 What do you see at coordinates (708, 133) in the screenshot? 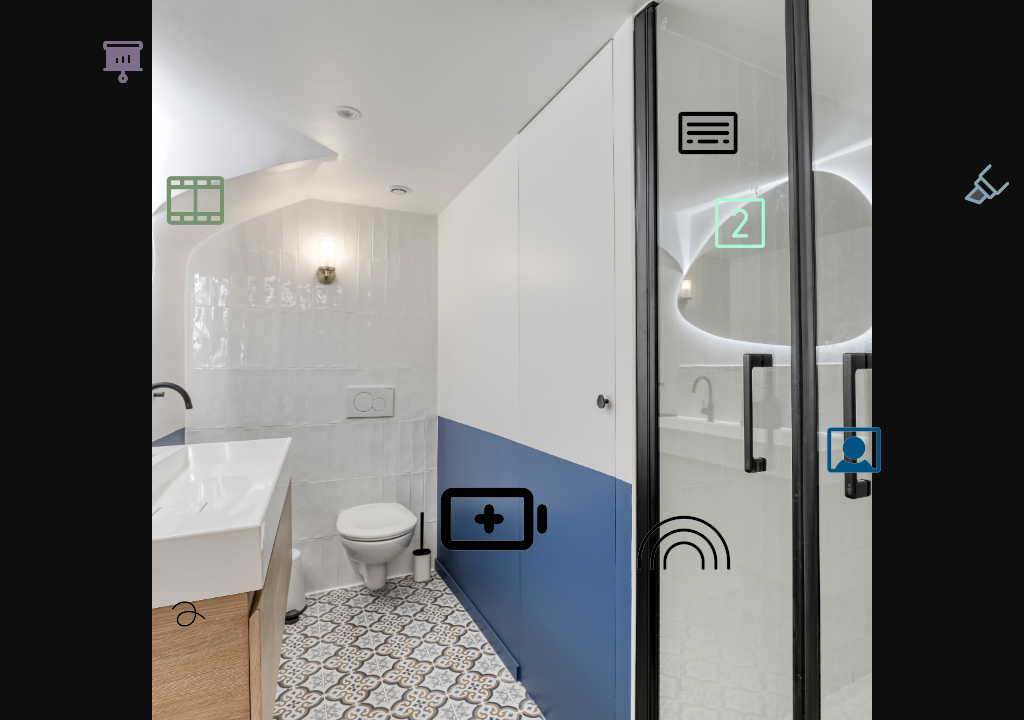
I see `open on-screen keyboard` at bounding box center [708, 133].